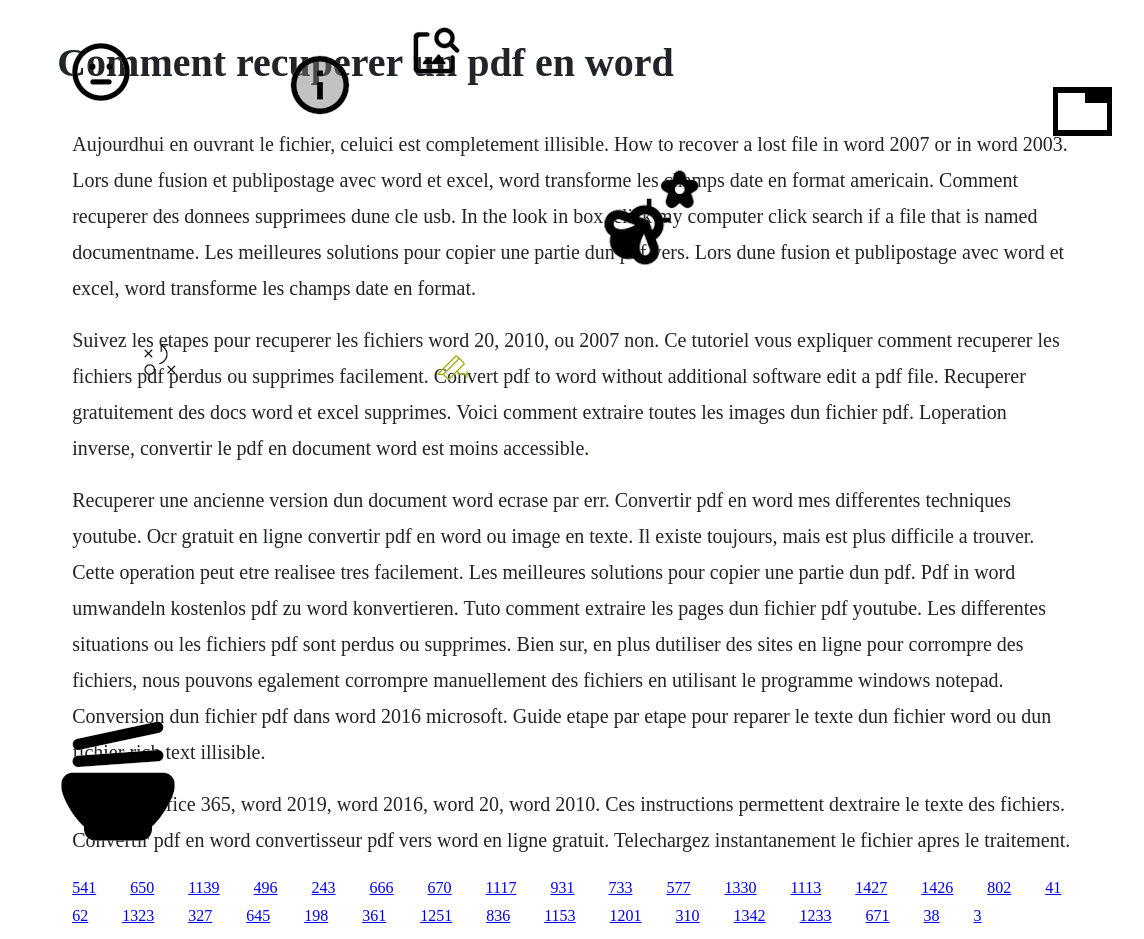  I want to click on browse asian cuisine or noodle restaurants, so click(118, 784).